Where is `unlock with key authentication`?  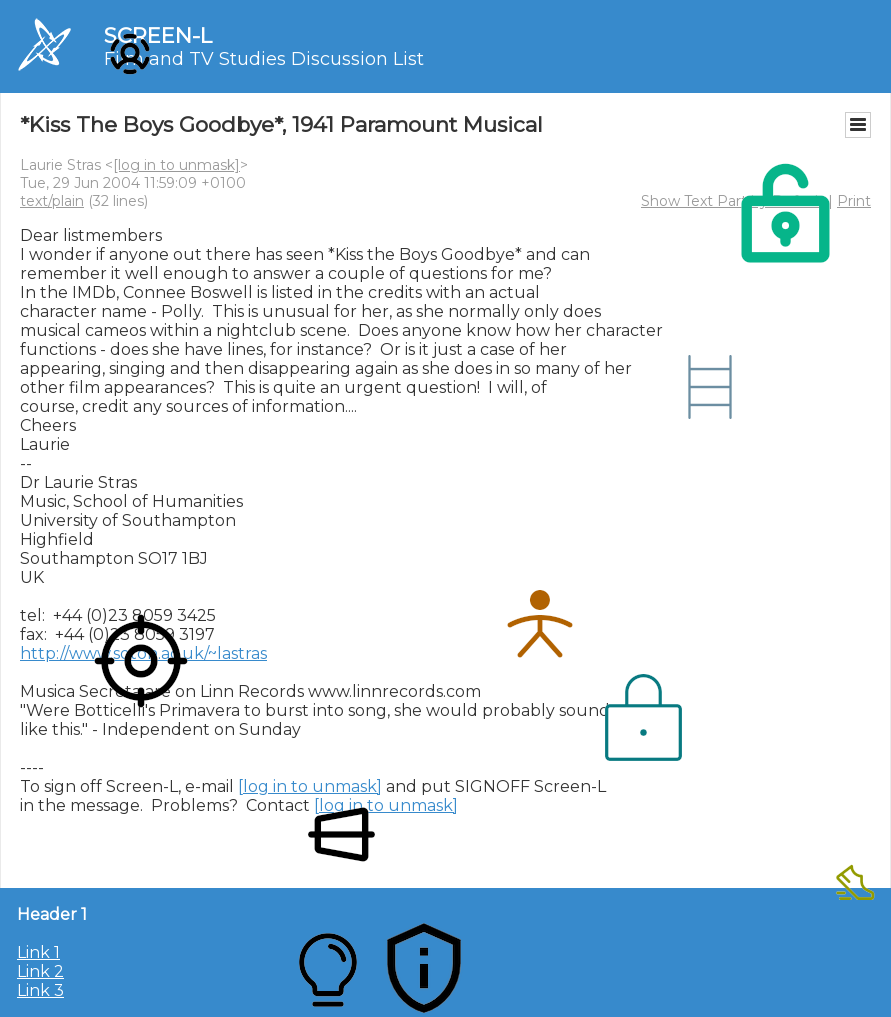 unlock with key authentication is located at coordinates (785, 218).